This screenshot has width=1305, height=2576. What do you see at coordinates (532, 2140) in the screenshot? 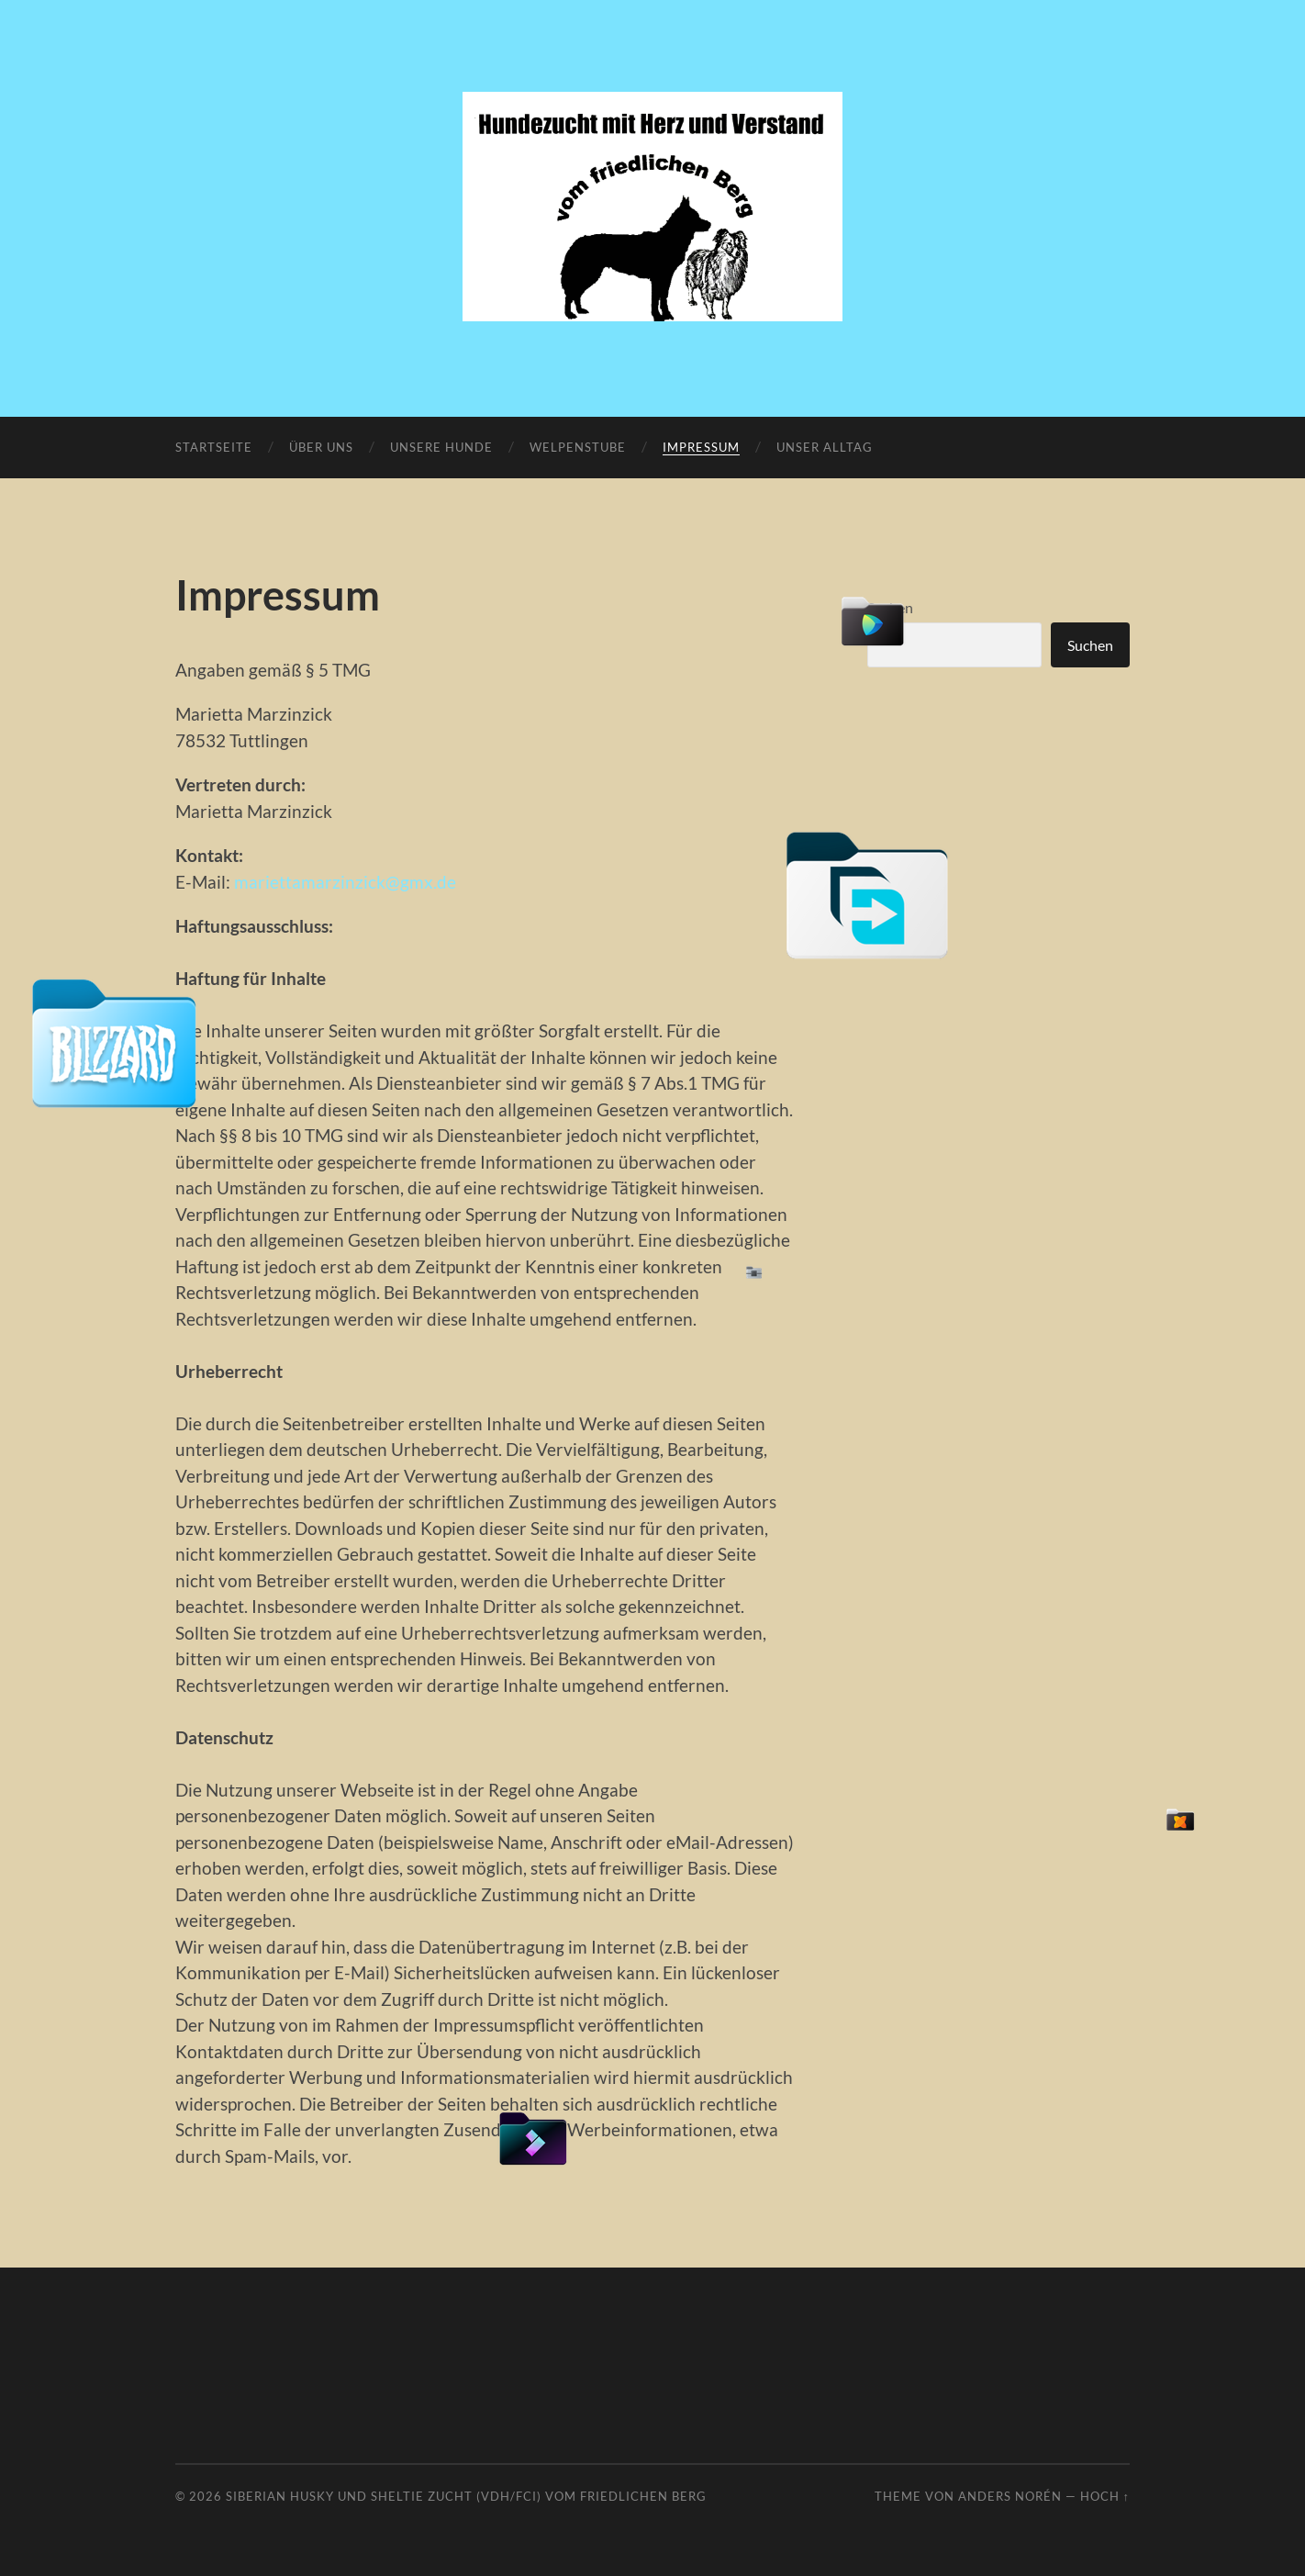
I see `open wondershare filmora go project files` at bounding box center [532, 2140].